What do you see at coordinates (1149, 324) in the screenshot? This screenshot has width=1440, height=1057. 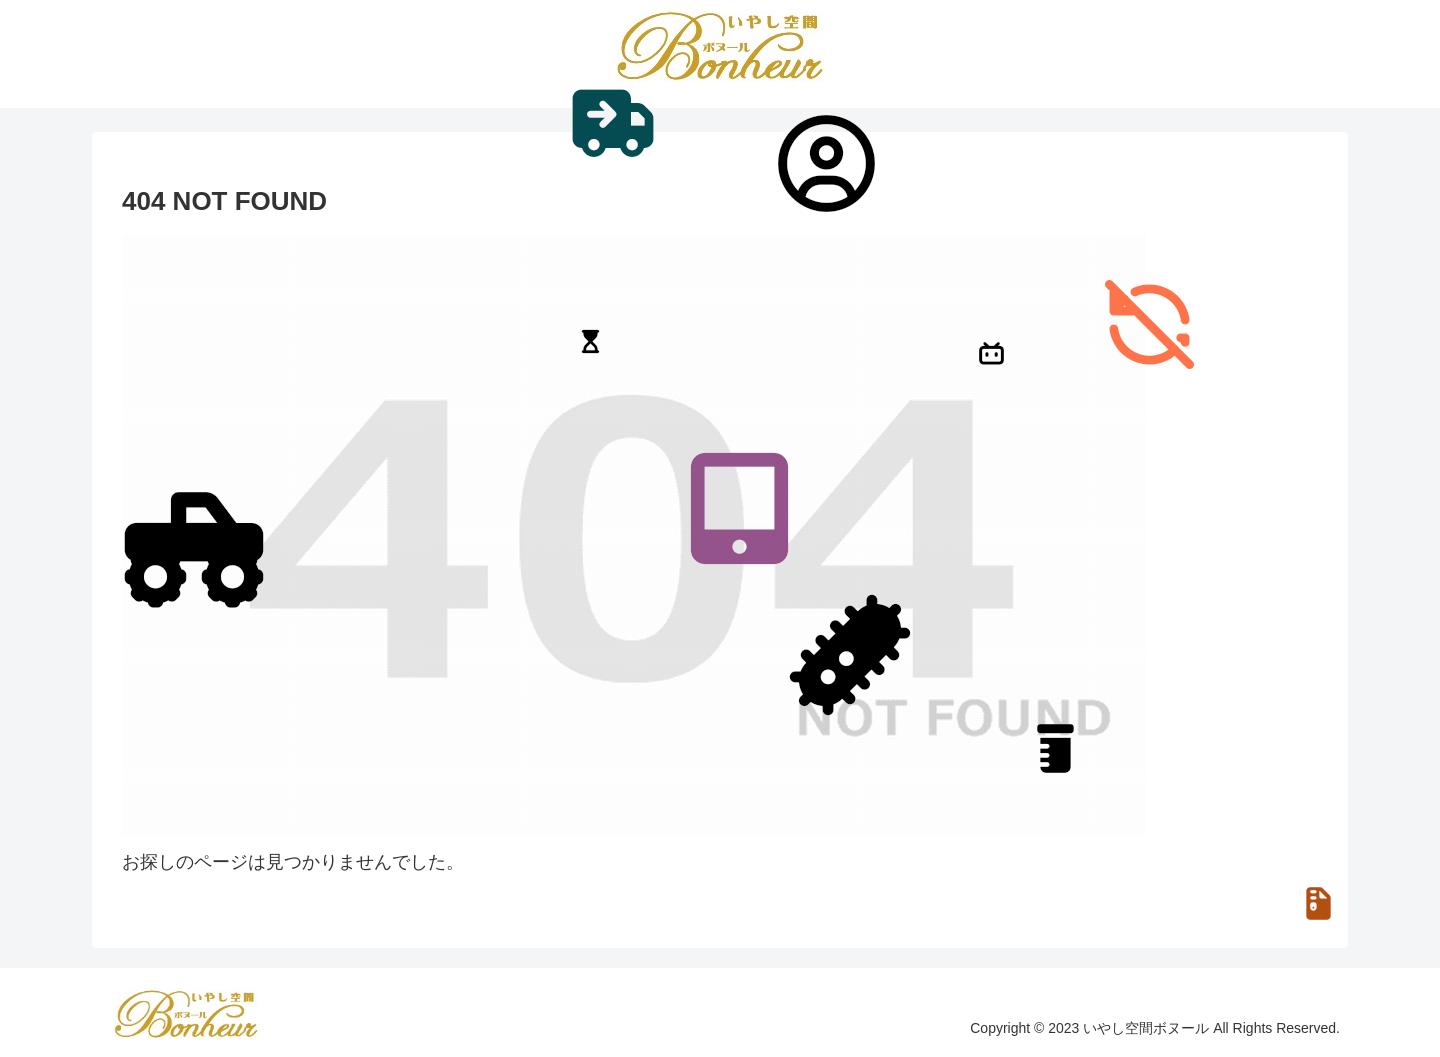 I see `refresh or sync is disabled` at bounding box center [1149, 324].